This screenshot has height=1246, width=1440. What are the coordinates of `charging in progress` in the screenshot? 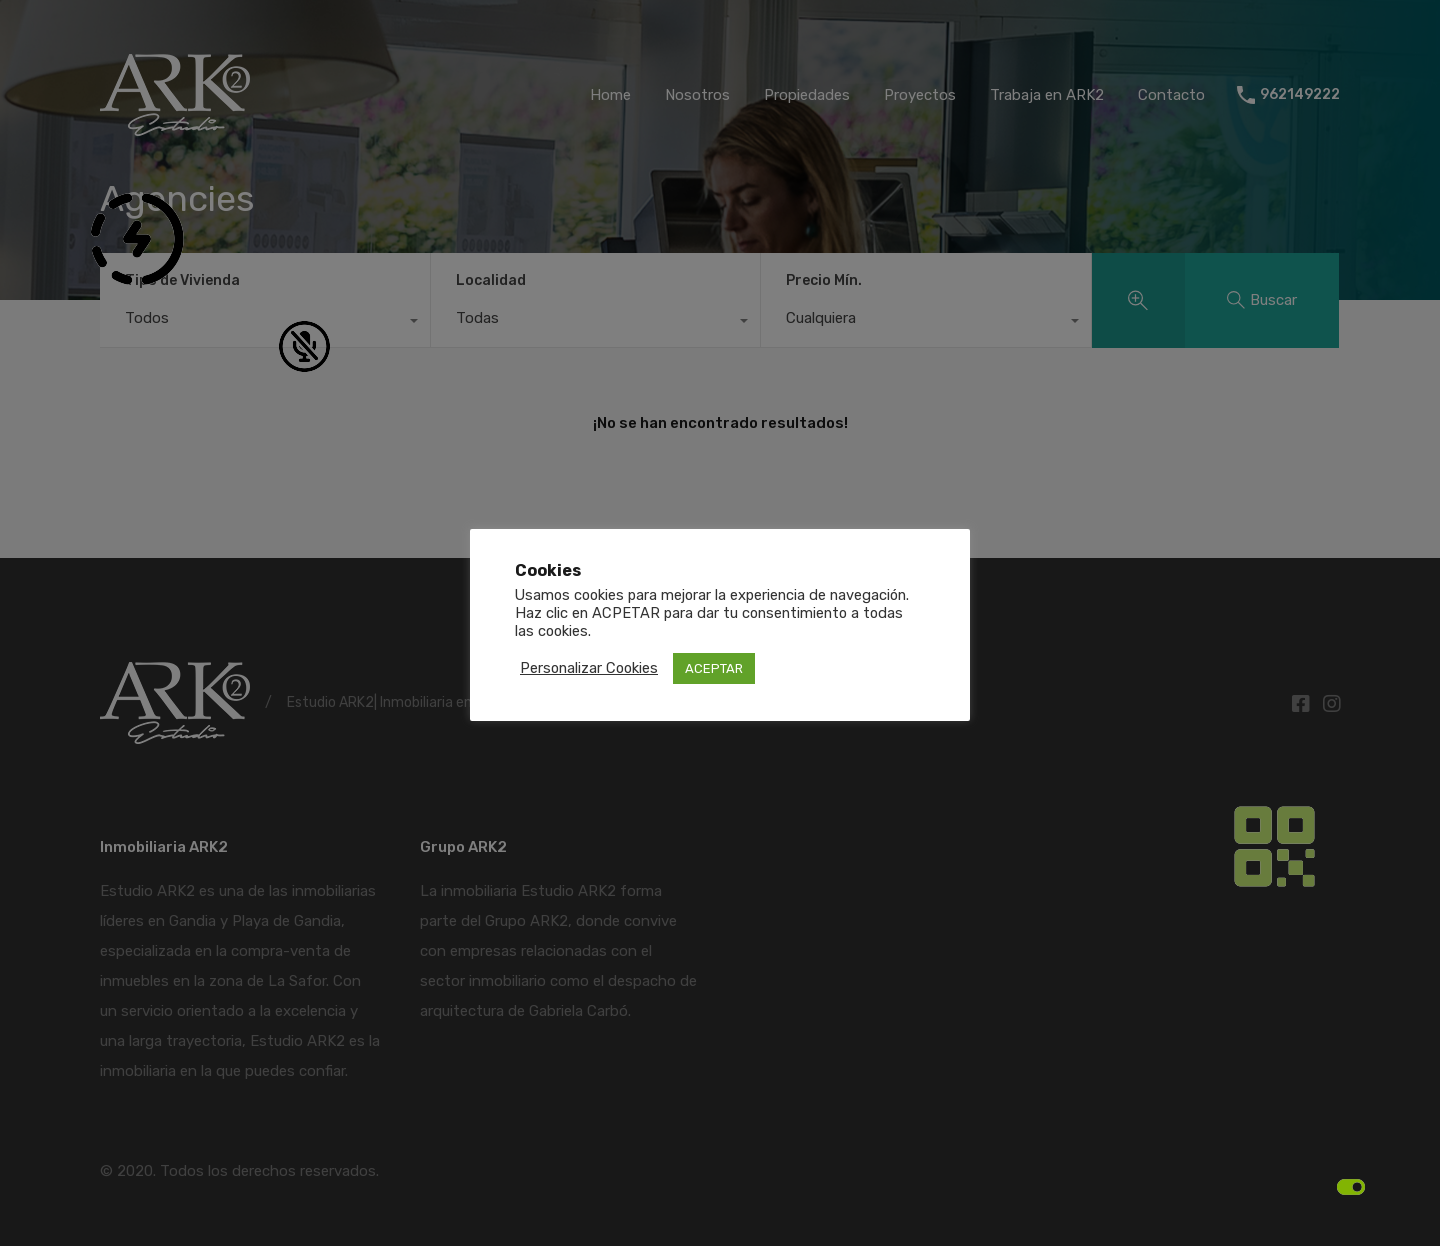 It's located at (137, 239).